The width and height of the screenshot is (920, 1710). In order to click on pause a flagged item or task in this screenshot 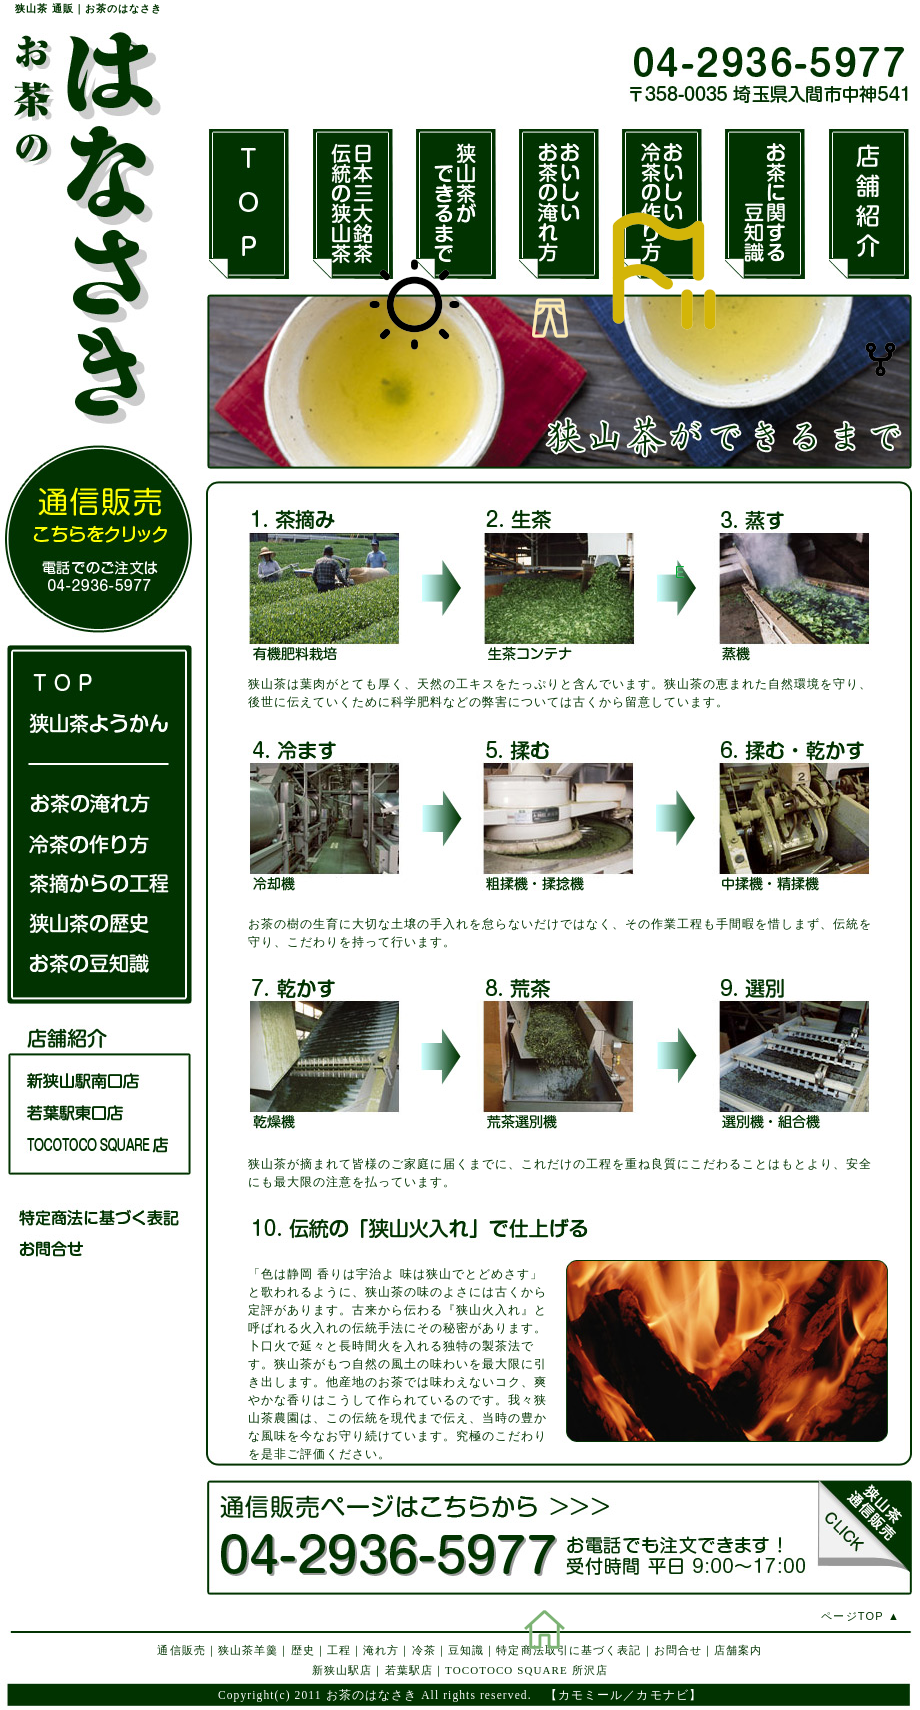, I will do `click(658, 266)`.